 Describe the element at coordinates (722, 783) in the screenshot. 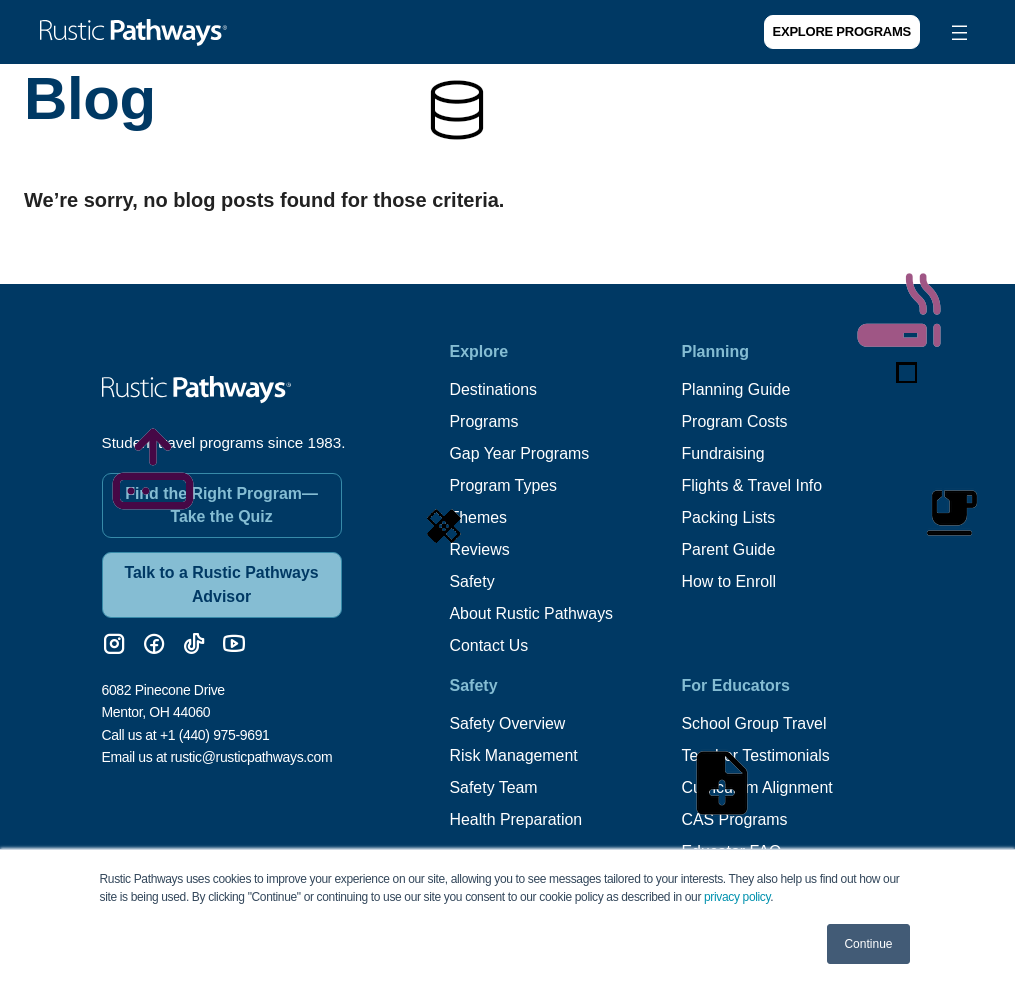

I see `create a new note` at that location.